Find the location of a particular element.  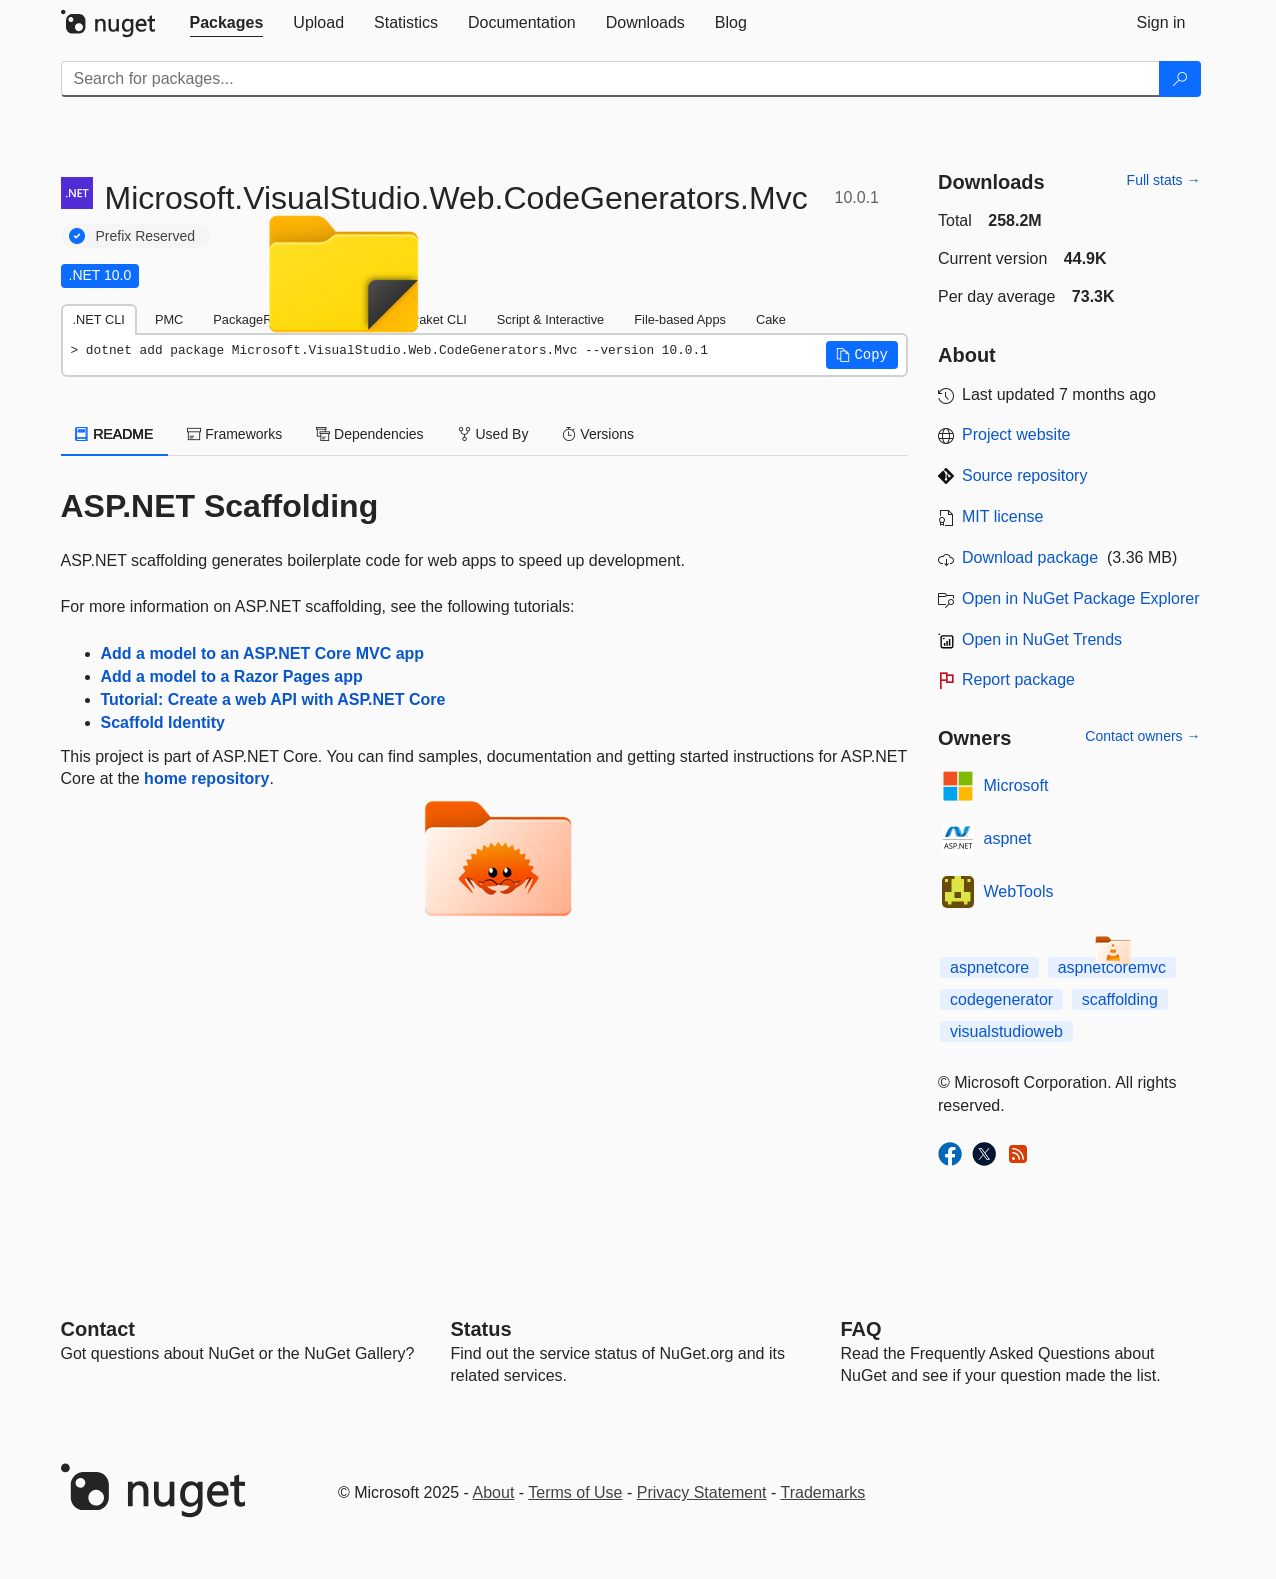

open sticky notes folder is located at coordinates (343, 278).